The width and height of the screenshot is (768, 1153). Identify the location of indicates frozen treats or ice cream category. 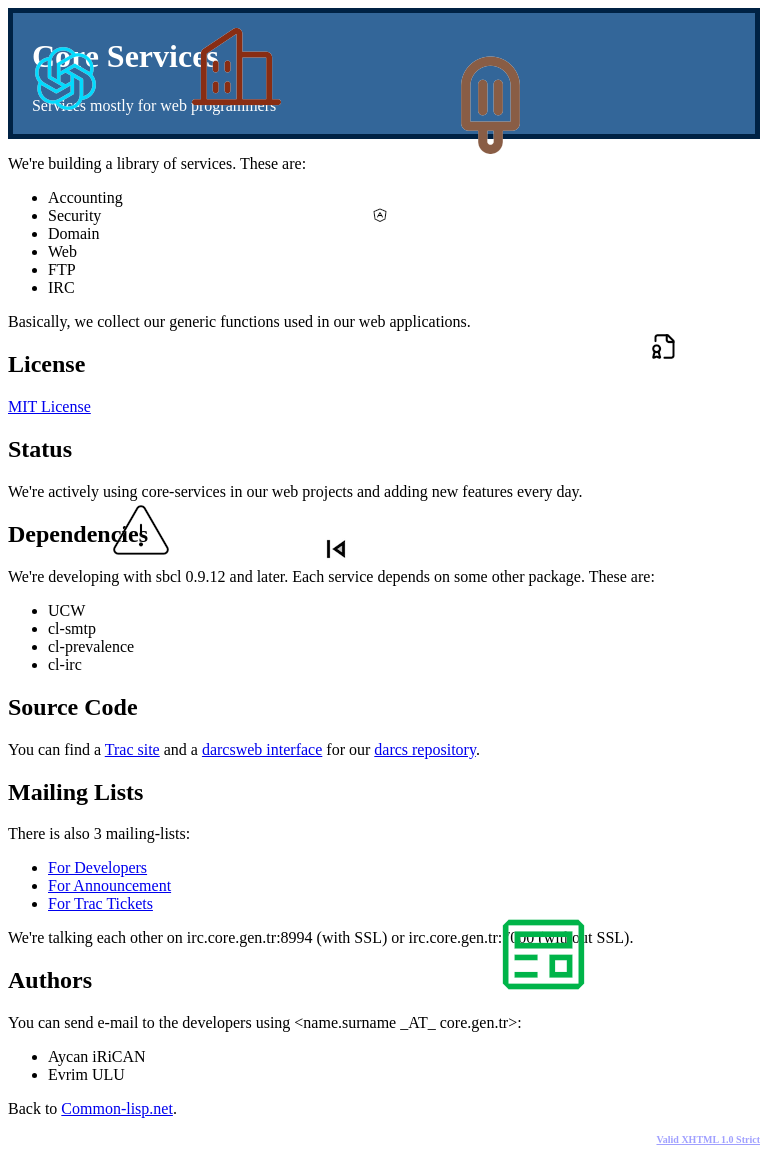
(490, 104).